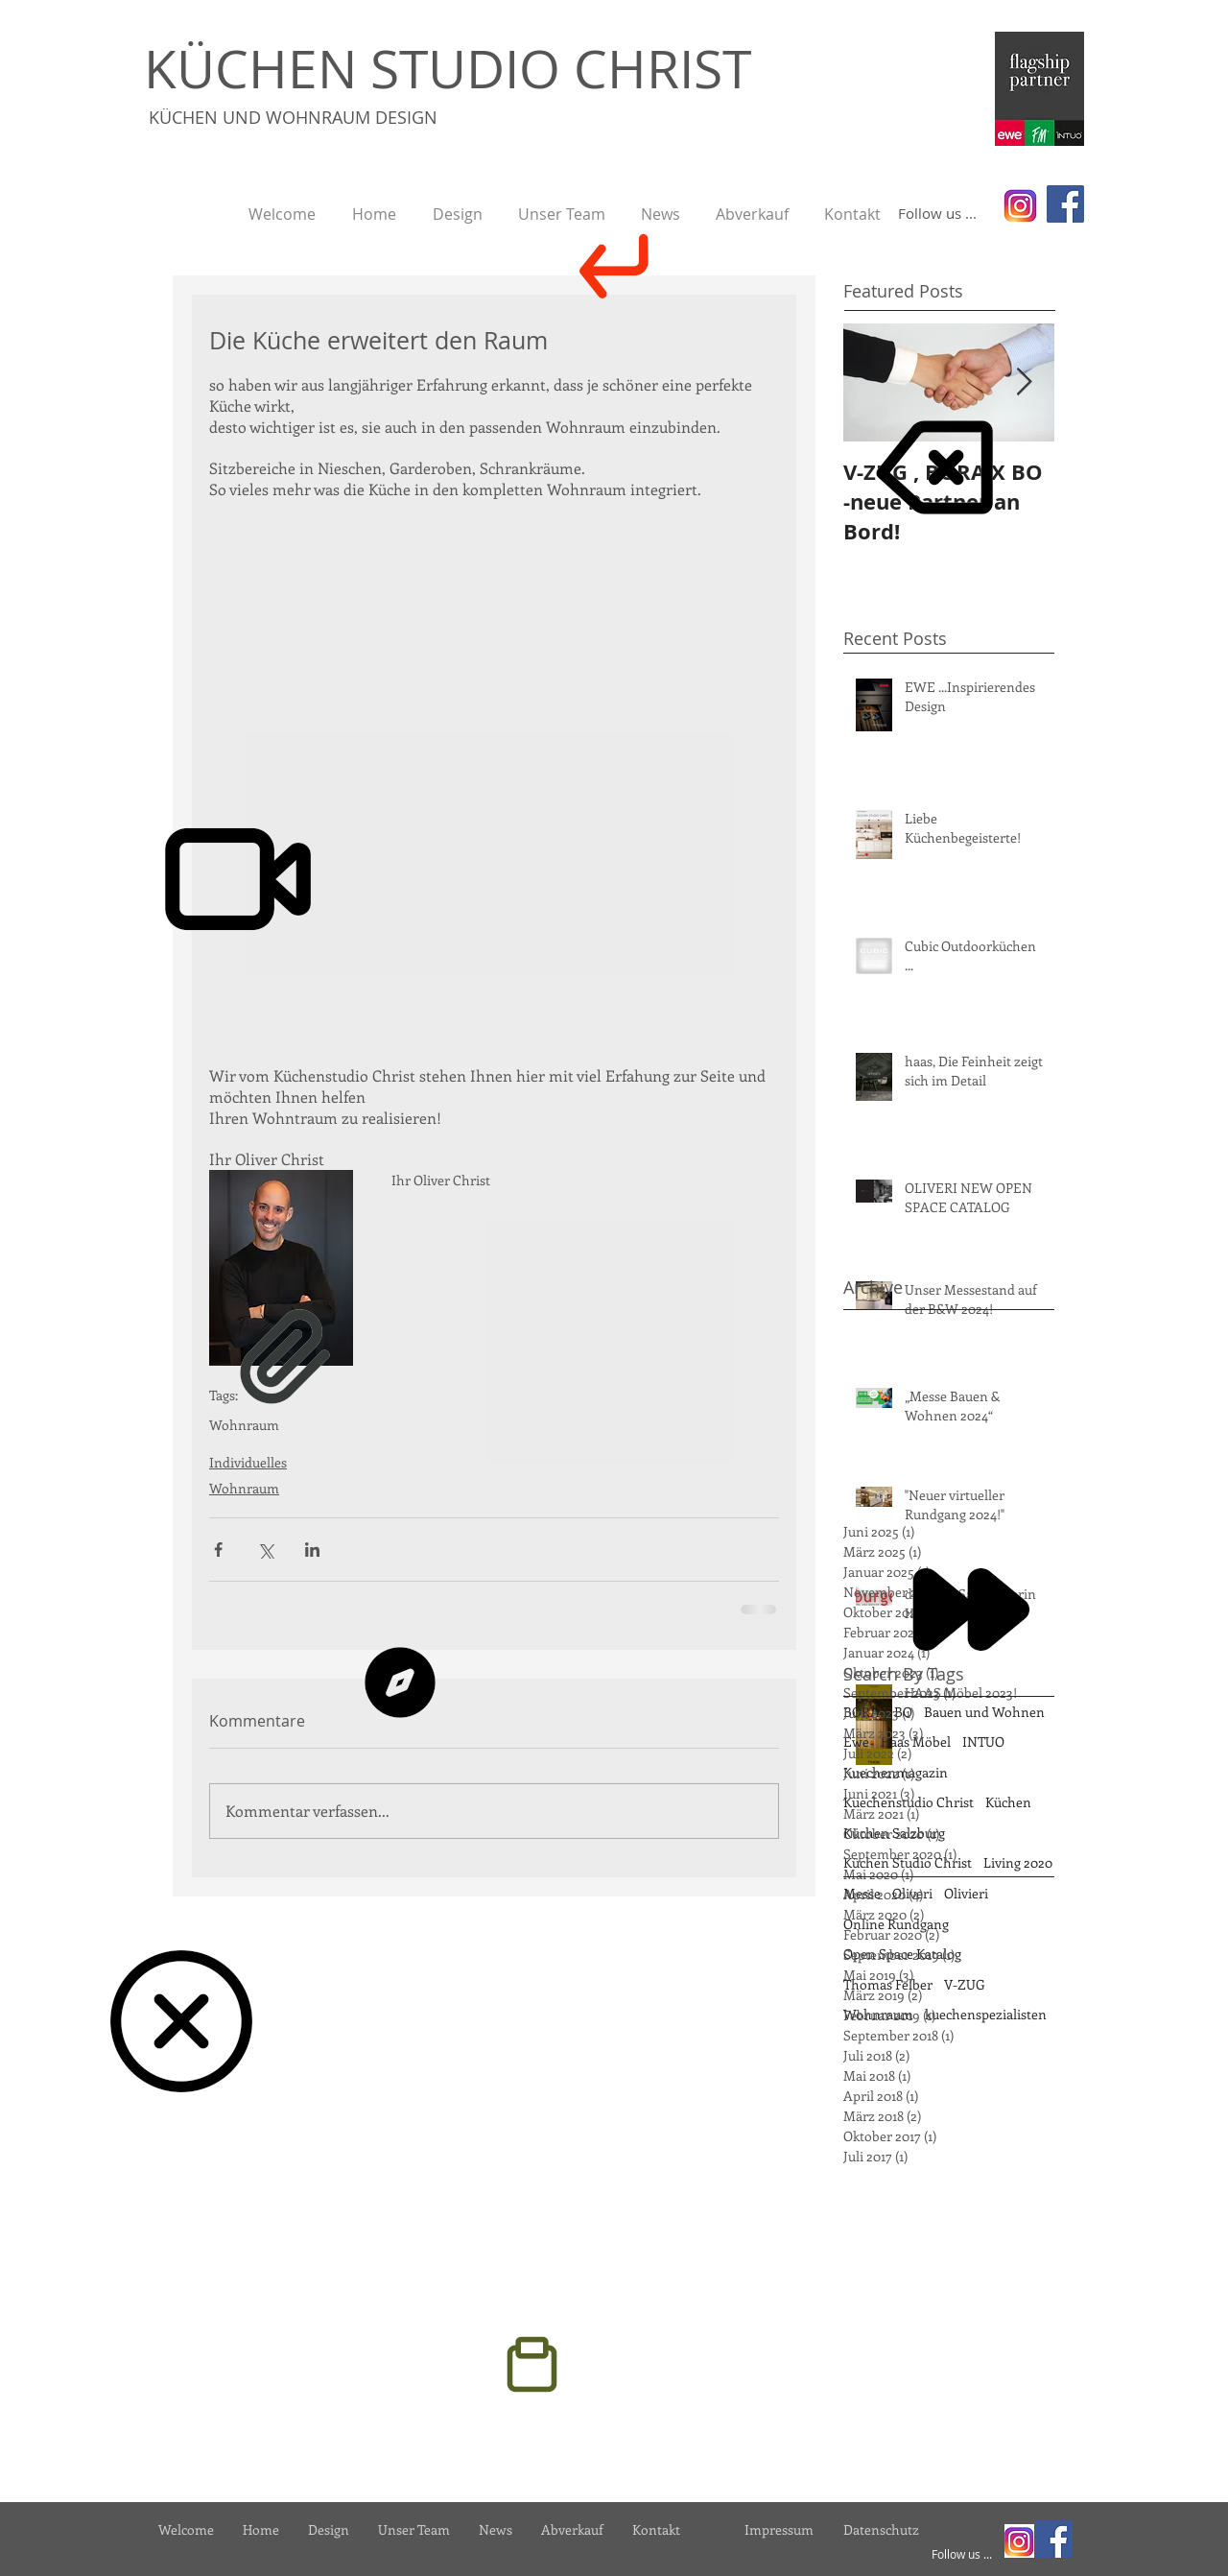 The height and width of the screenshot is (2576, 1228). What do you see at coordinates (964, 1610) in the screenshot?
I see `skip to the next track` at bounding box center [964, 1610].